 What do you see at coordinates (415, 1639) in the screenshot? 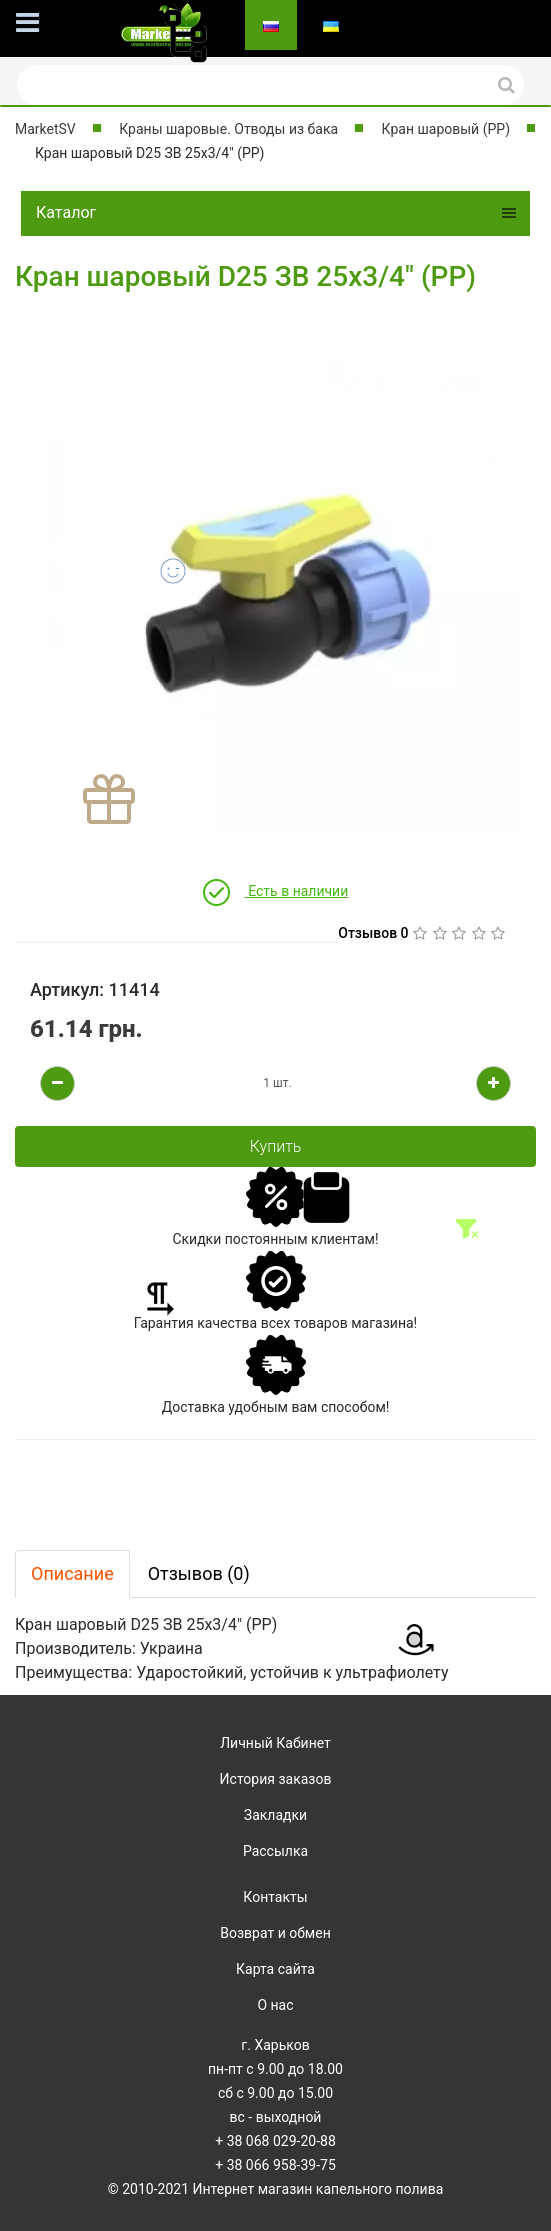
I see `open the Amazon app or website` at bounding box center [415, 1639].